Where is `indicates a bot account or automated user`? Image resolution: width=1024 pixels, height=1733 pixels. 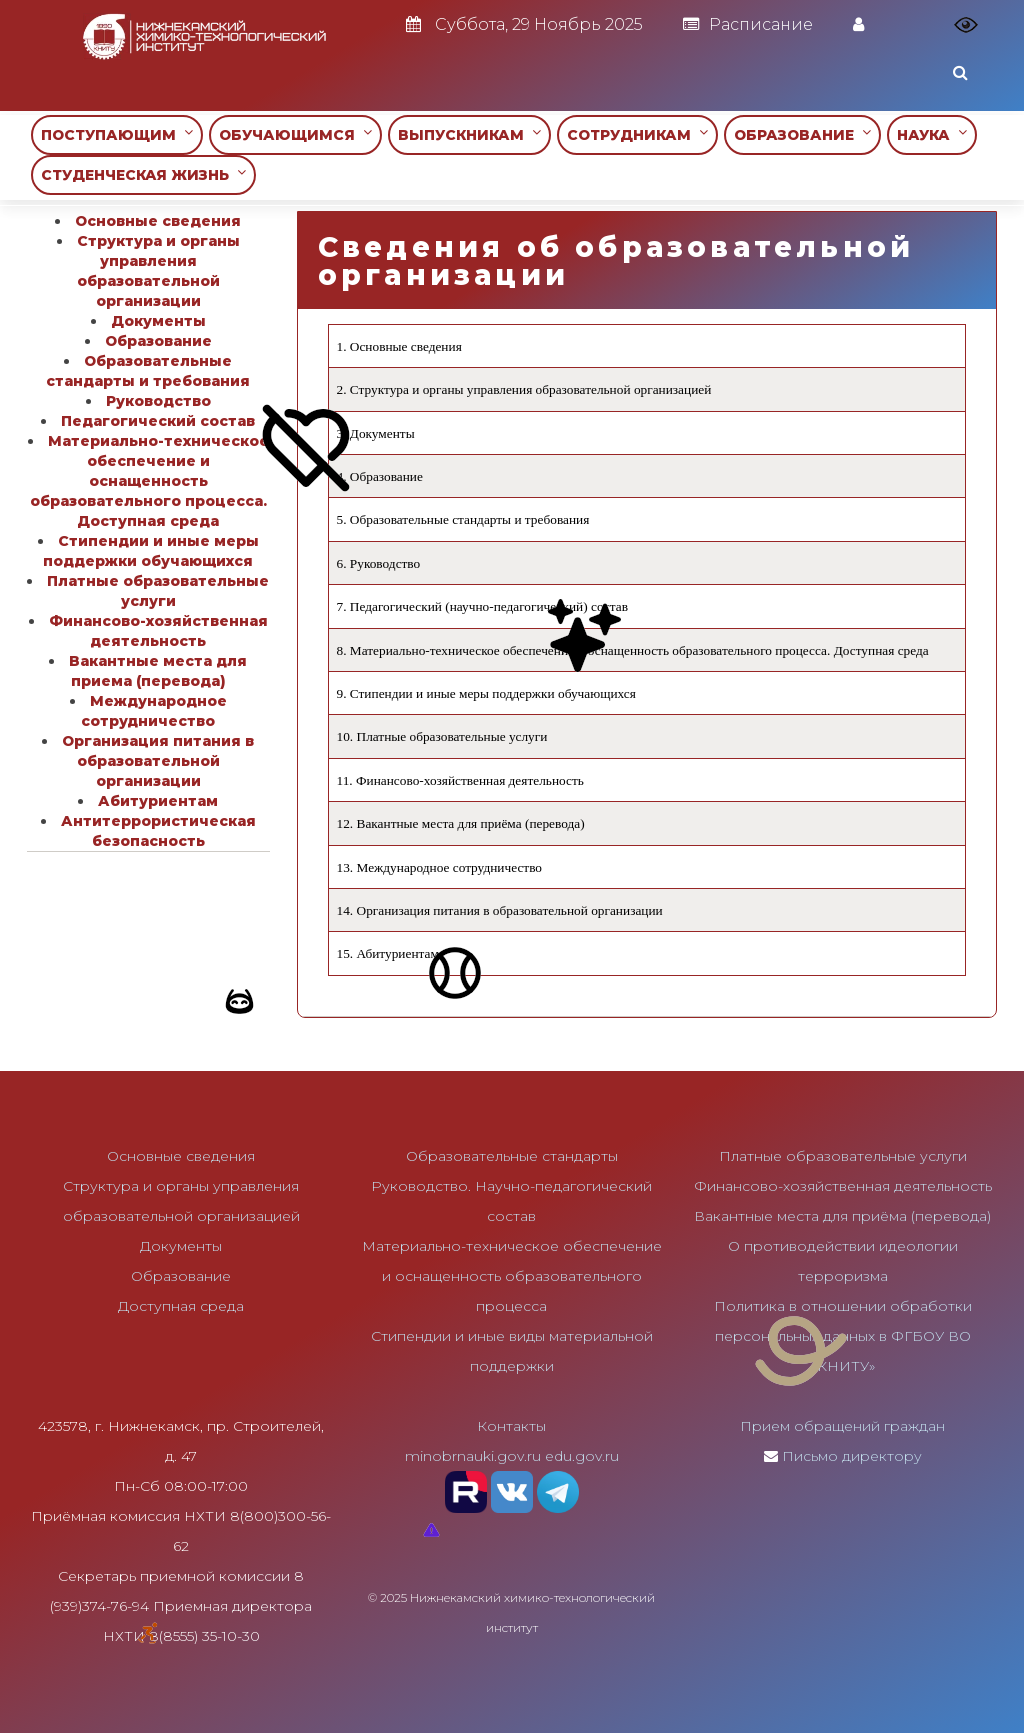
indicates a bot account or automated user is located at coordinates (239, 1001).